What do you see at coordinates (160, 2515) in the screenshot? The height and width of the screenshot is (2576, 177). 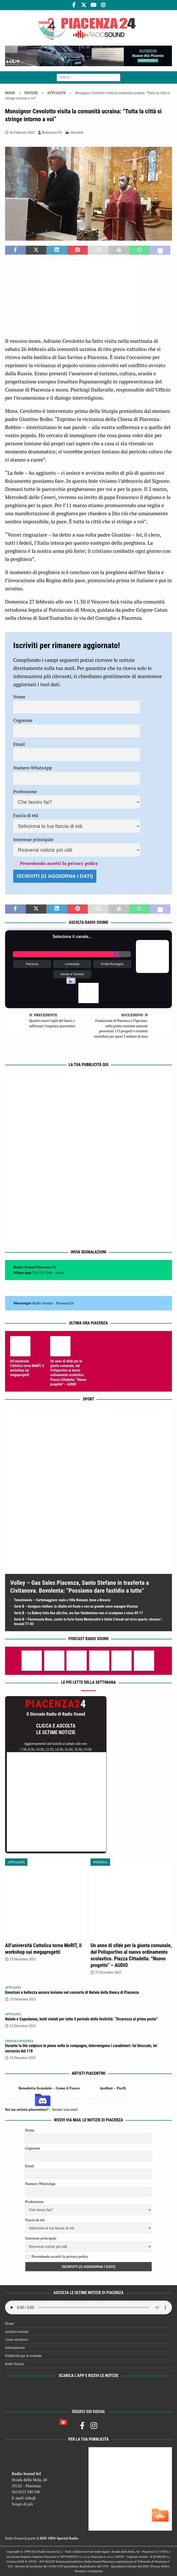 I see `open castbox podcast downloads folder` at bounding box center [160, 2515].